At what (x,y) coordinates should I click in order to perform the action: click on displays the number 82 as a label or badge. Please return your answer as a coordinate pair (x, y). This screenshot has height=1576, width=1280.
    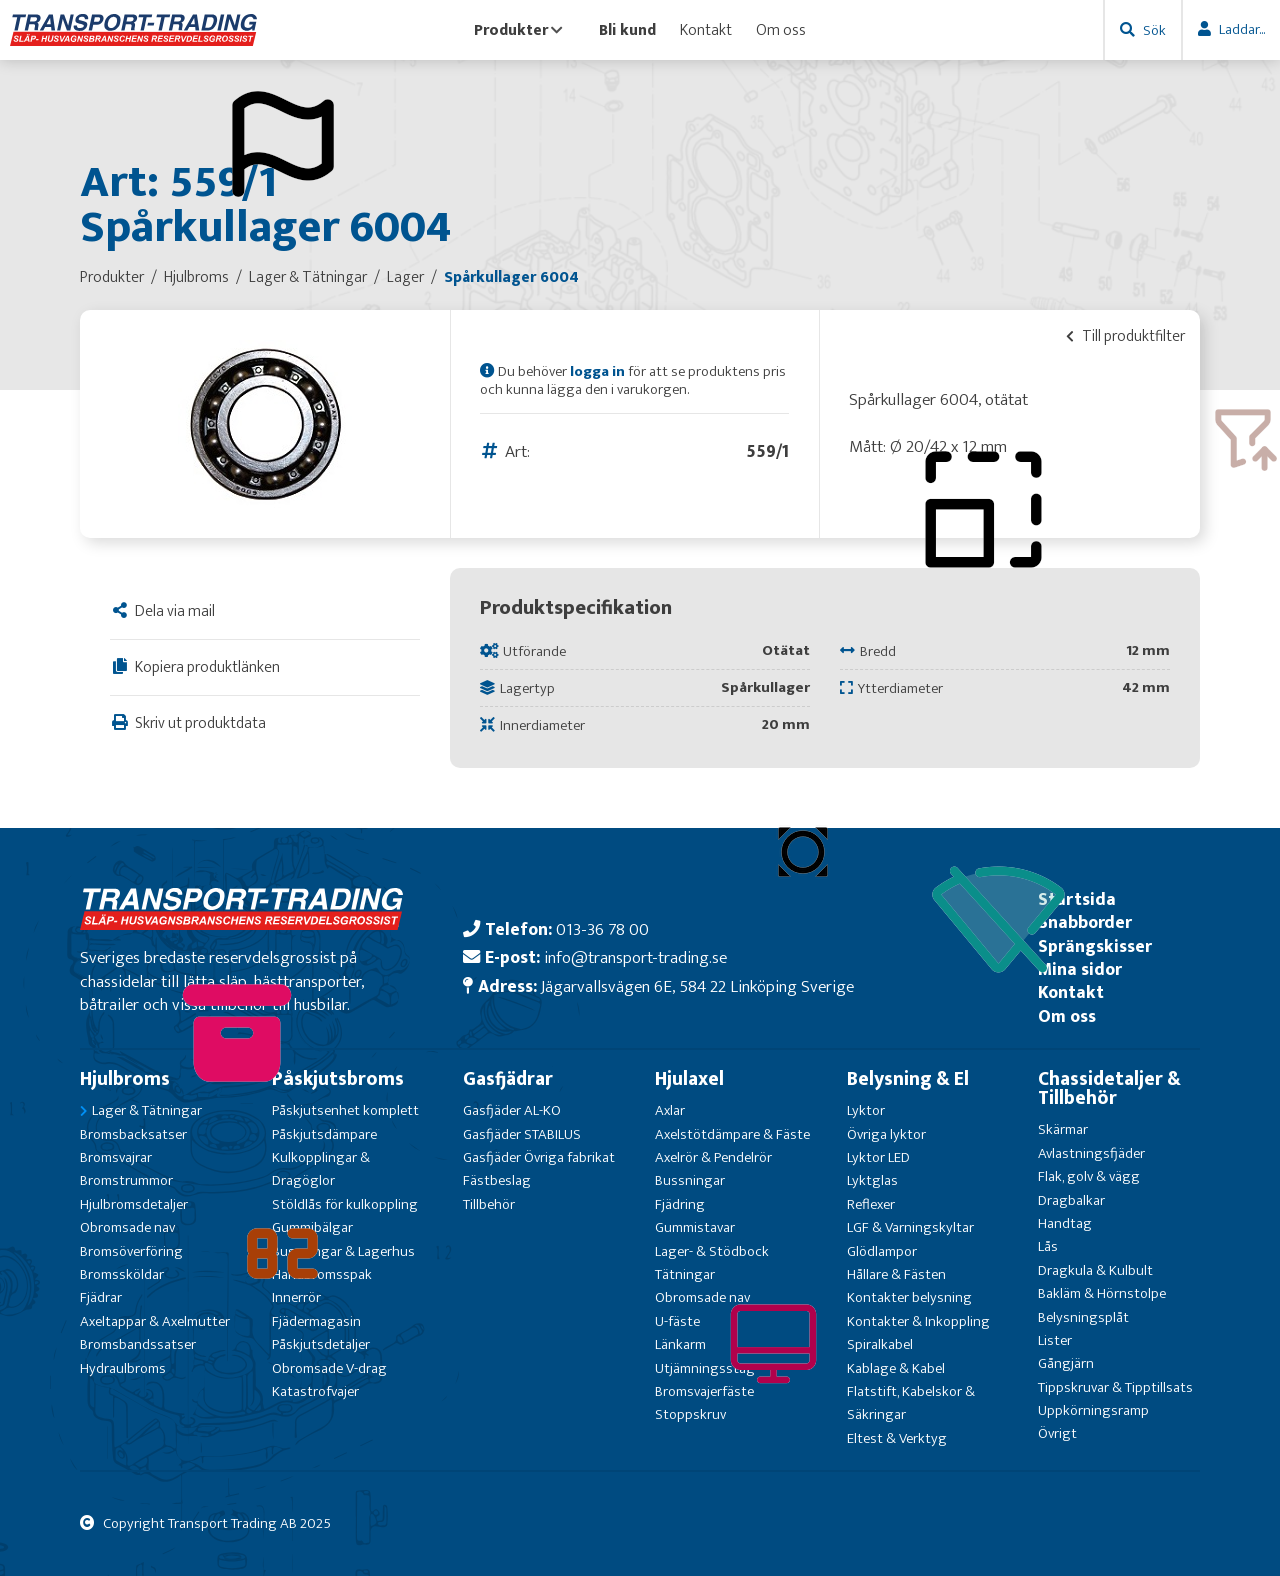
    Looking at the image, I should click on (282, 1253).